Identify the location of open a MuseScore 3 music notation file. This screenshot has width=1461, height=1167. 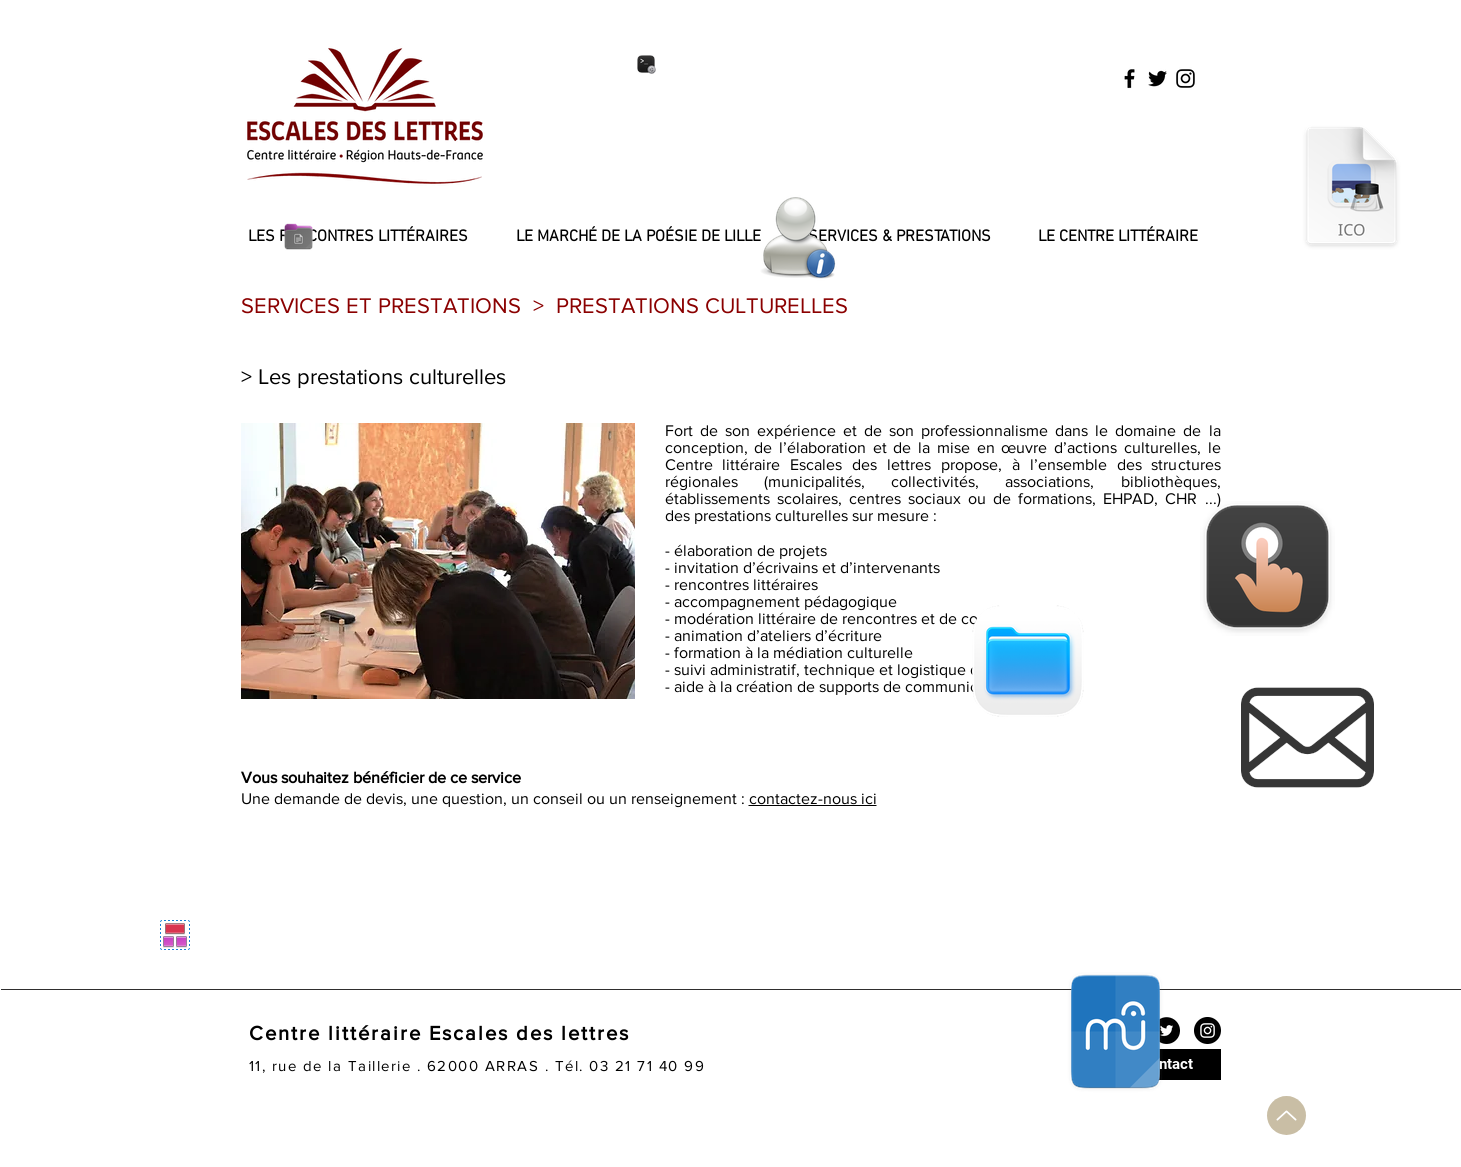
(1115, 1031).